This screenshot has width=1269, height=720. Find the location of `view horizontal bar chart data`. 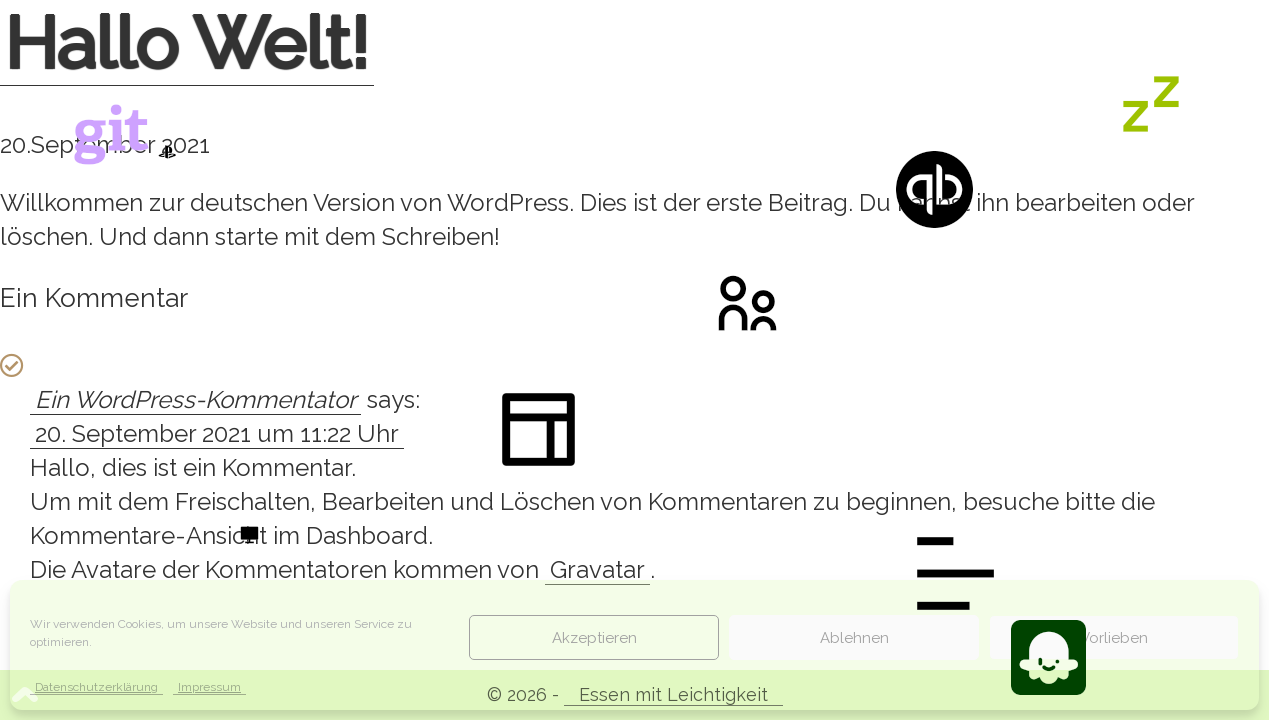

view horizontal bar chart data is located at coordinates (953, 573).